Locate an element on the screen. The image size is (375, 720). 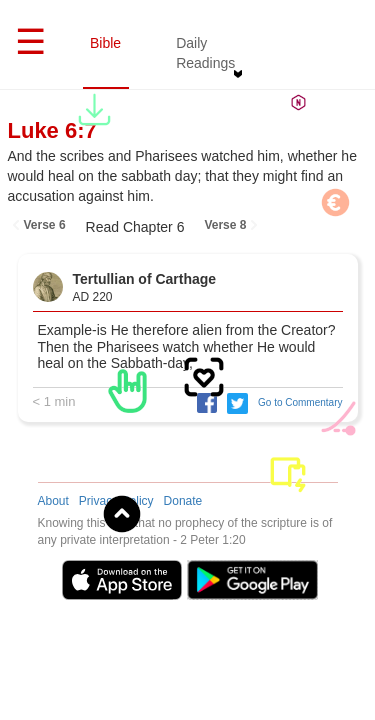
scroll to top of page is located at coordinates (122, 514).